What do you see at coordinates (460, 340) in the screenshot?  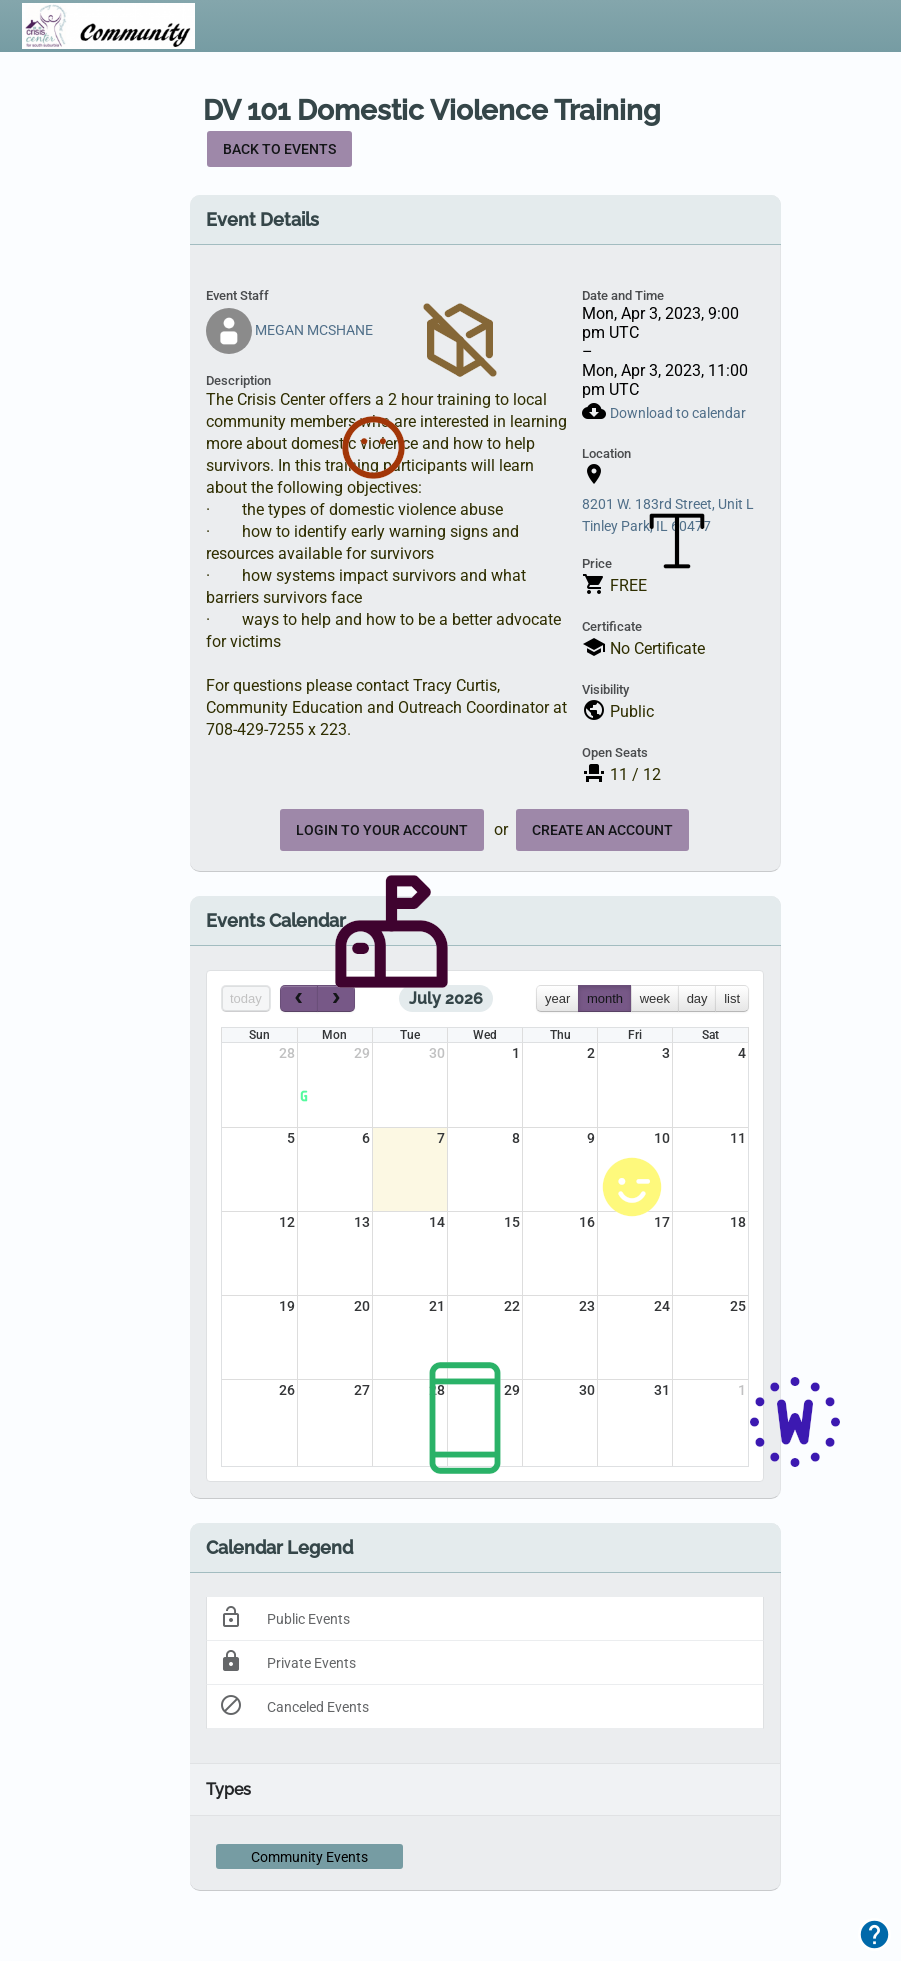 I see `package or shipment unavailable` at bounding box center [460, 340].